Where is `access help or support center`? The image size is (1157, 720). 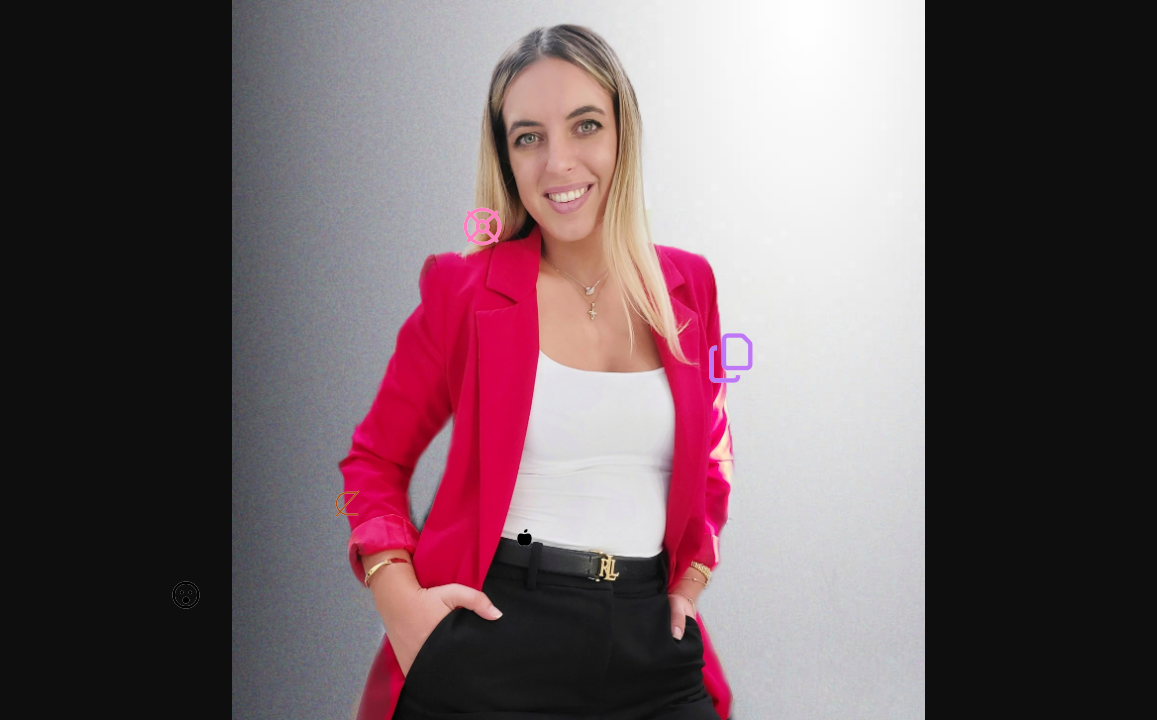
access help or support center is located at coordinates (482, 226).